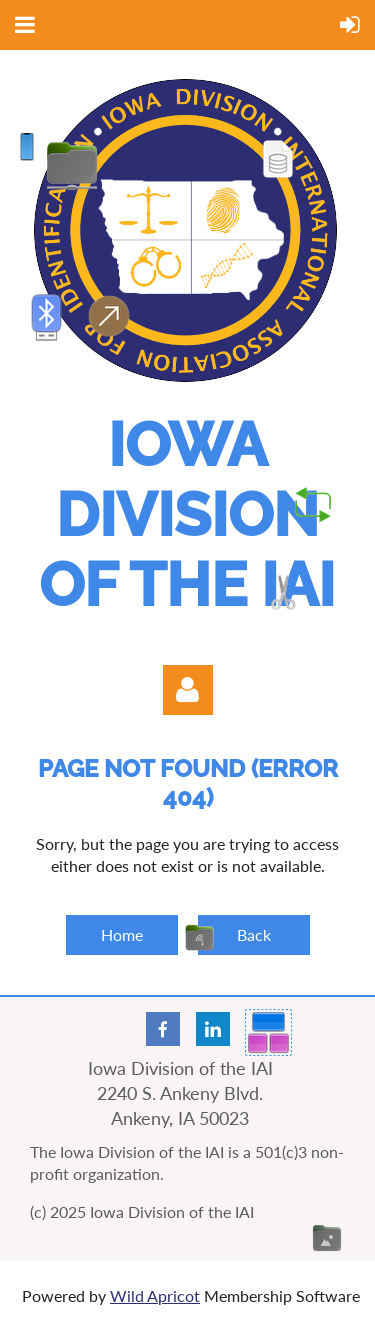  I want to click on a connected bluetooth device, so click(46, 317).